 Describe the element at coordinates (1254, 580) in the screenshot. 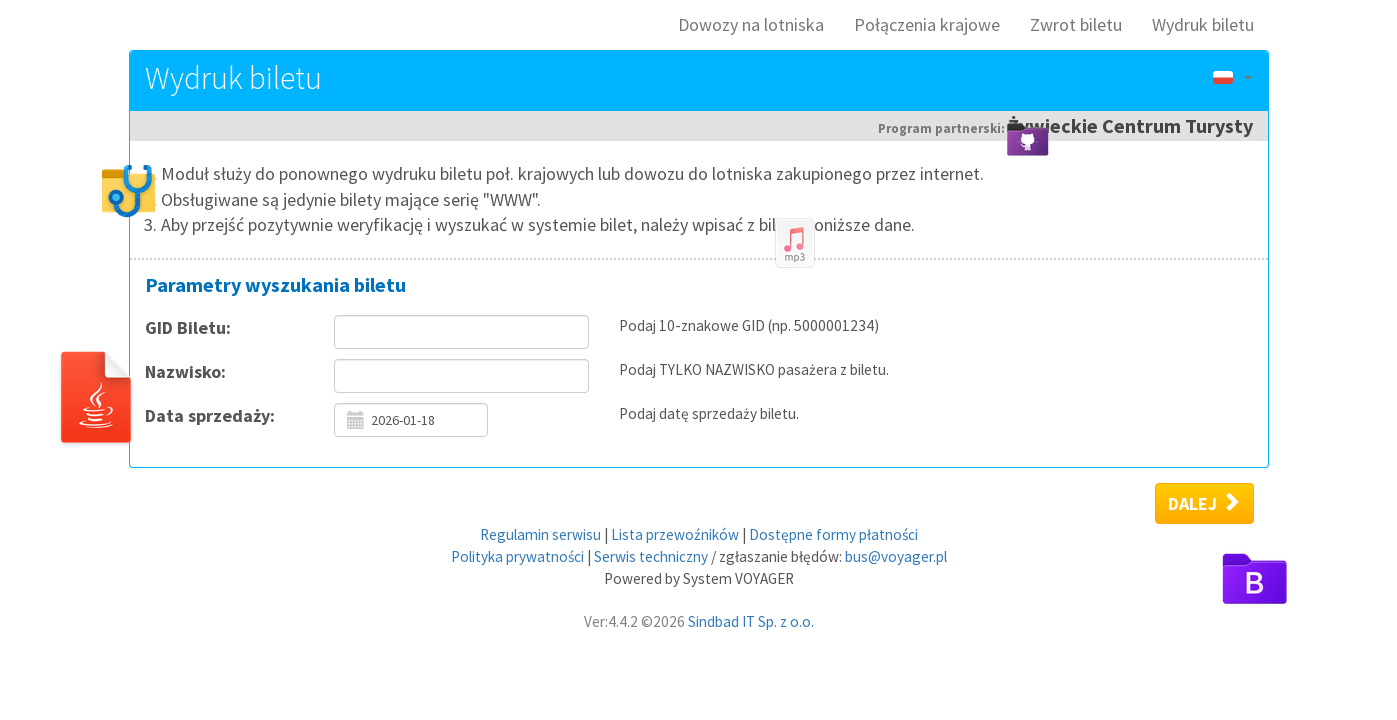

I see `folder containing bootstrap framework files` at that location.